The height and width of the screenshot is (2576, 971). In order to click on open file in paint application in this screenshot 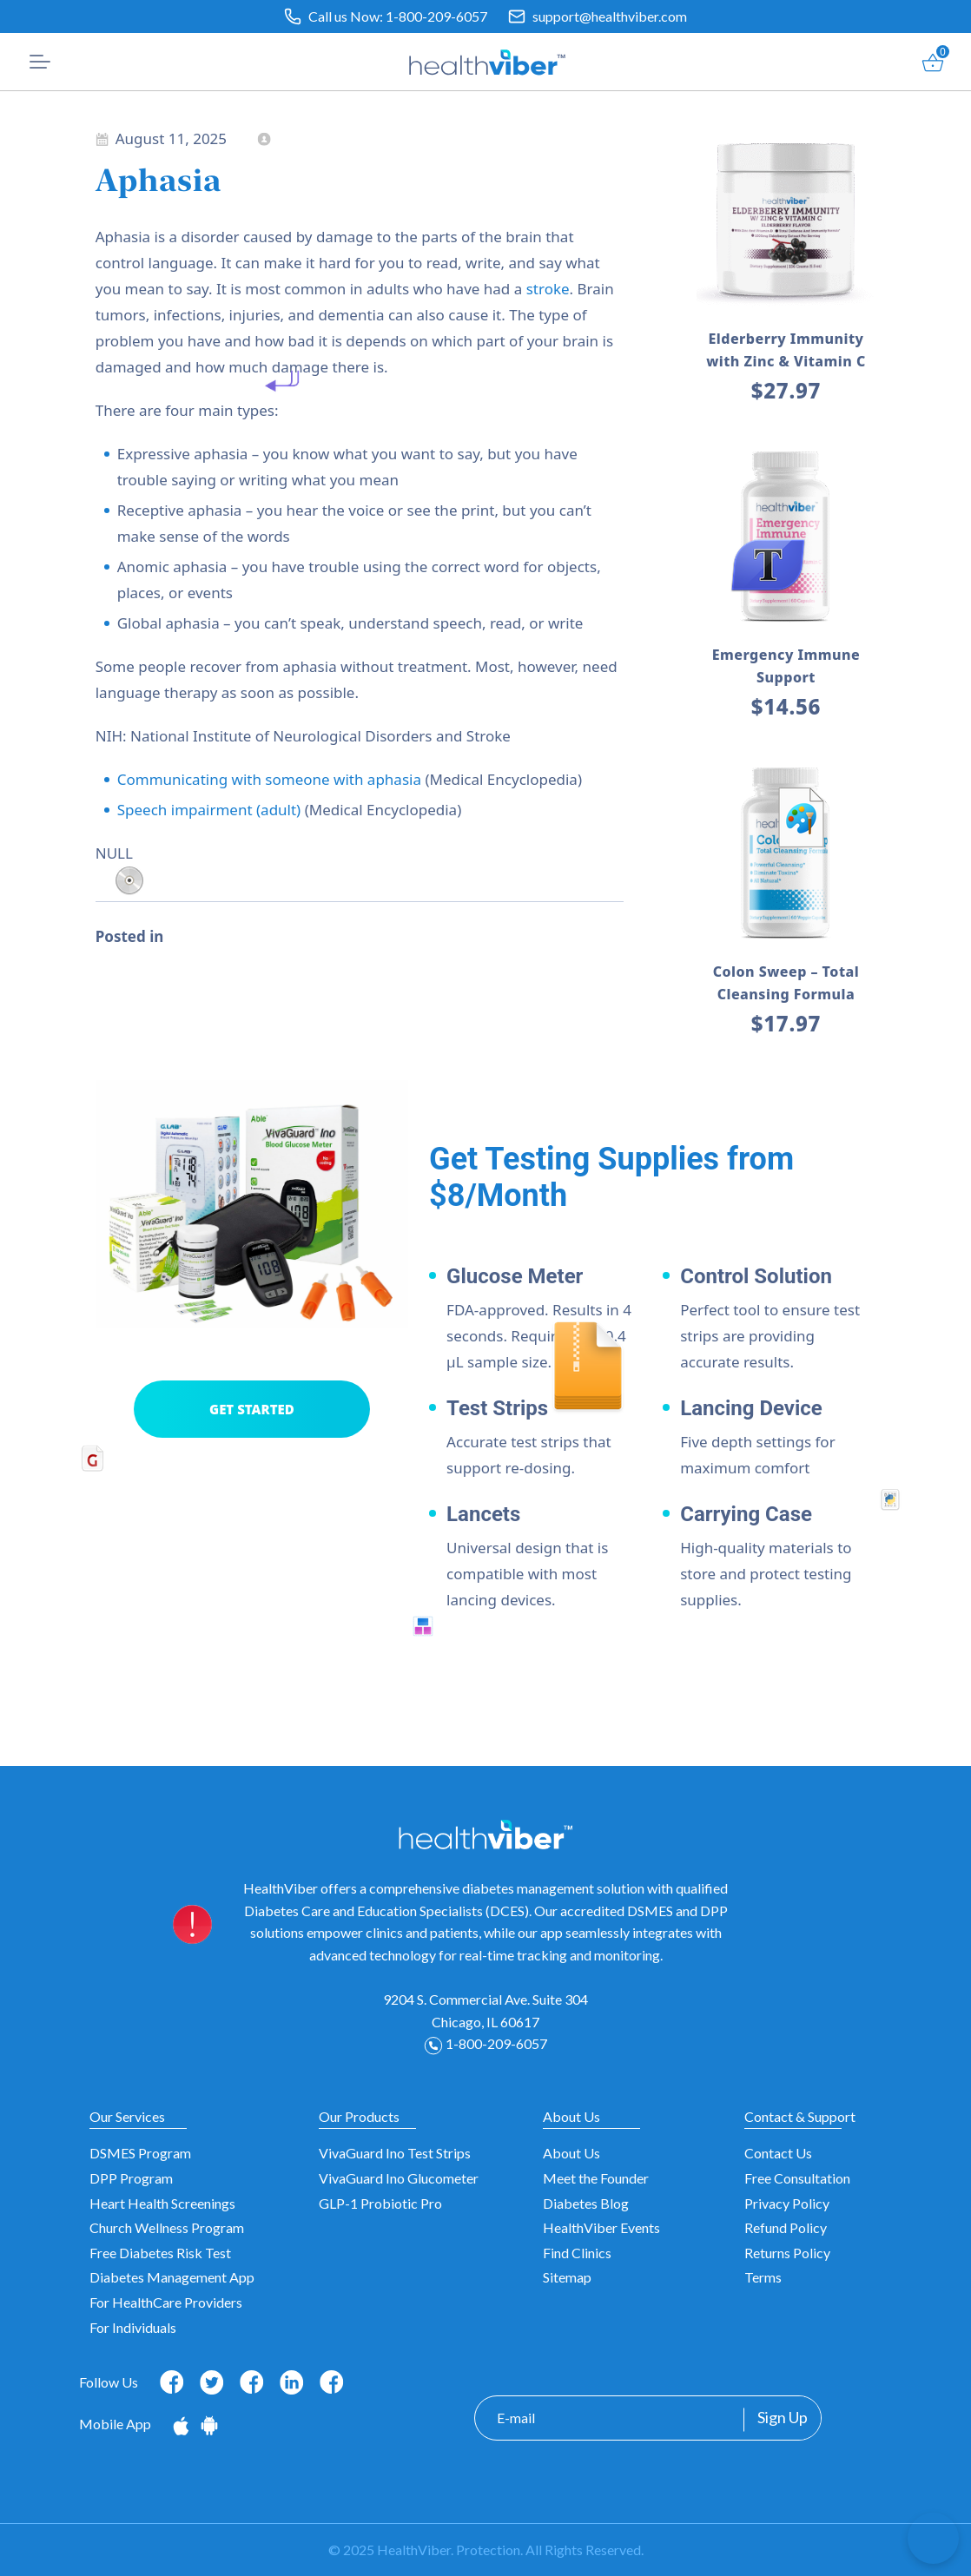, I will do `click(801, 817)`.